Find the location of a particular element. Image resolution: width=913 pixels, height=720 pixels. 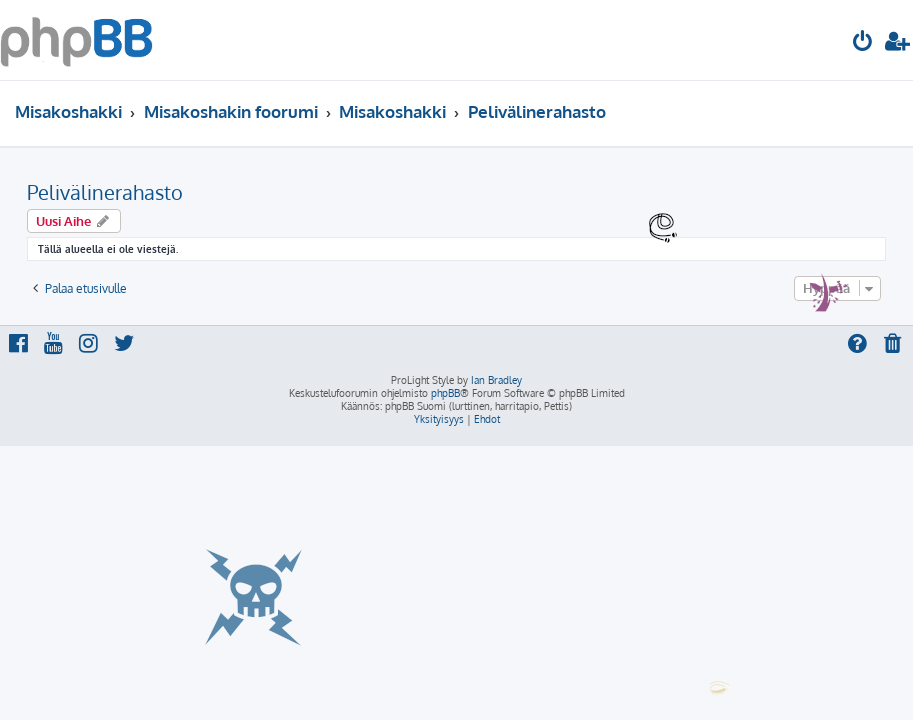

access beauty or makeup settings is located at coordinates (719, 688).